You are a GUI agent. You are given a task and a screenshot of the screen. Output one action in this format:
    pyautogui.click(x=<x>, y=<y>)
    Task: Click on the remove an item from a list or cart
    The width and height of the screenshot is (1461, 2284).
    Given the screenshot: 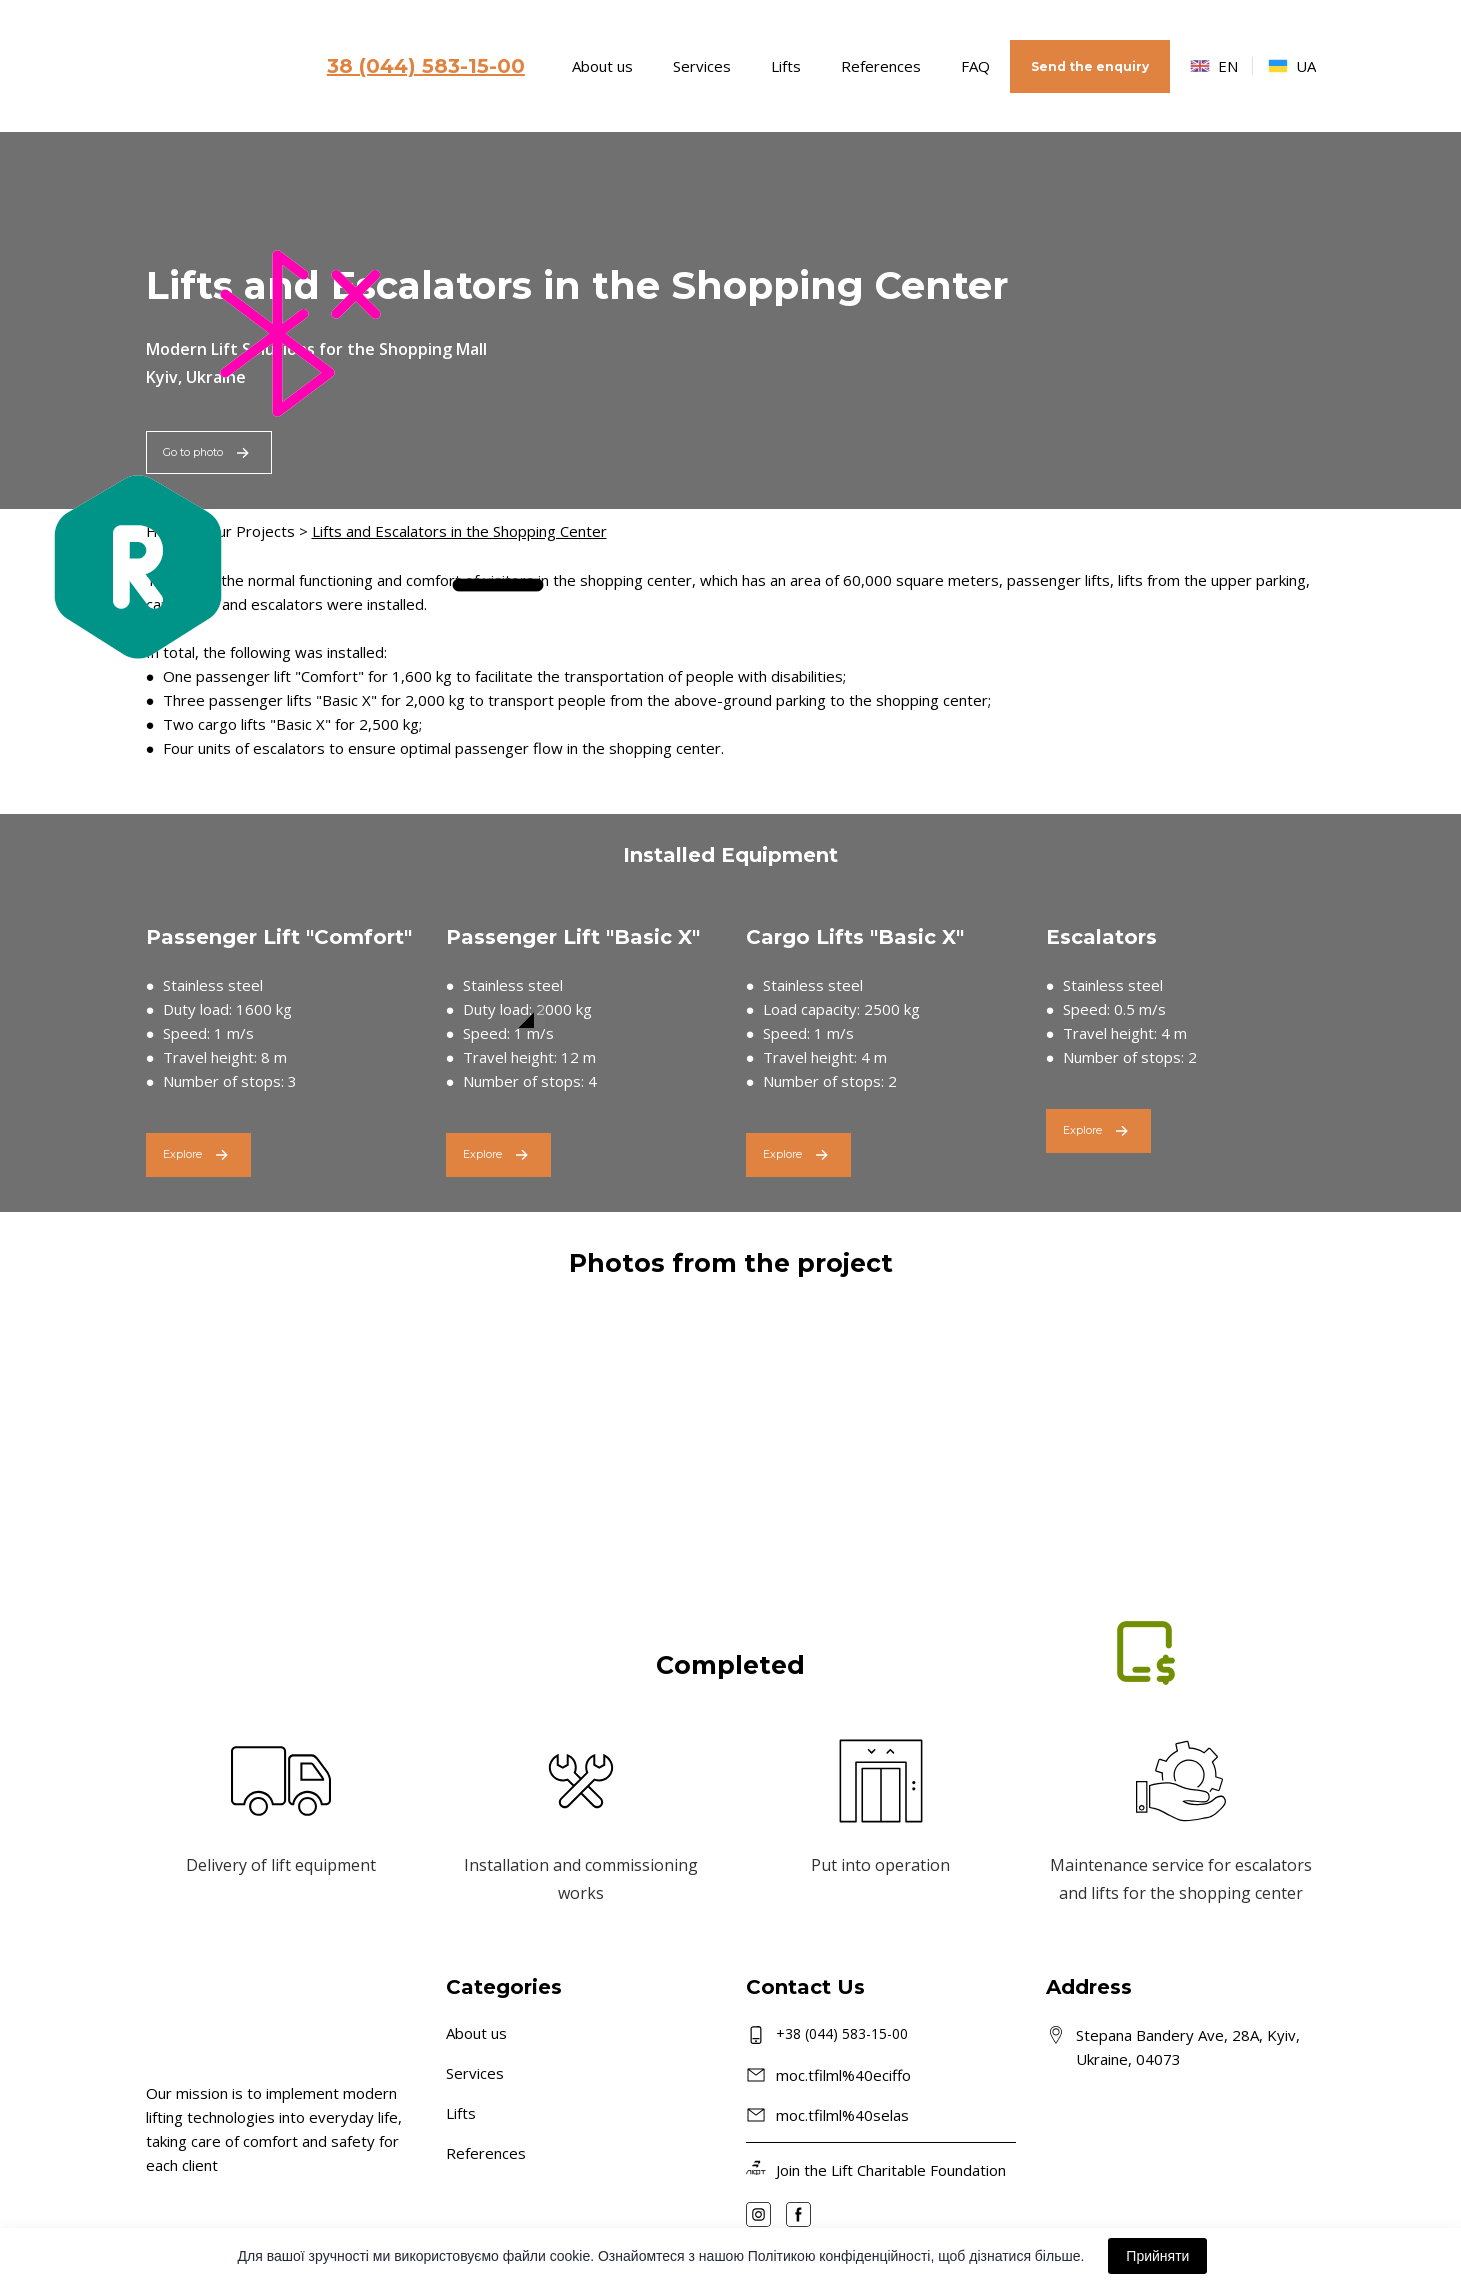 What is the action you would take?
    pyautogui.click(x=498, y=585)
    